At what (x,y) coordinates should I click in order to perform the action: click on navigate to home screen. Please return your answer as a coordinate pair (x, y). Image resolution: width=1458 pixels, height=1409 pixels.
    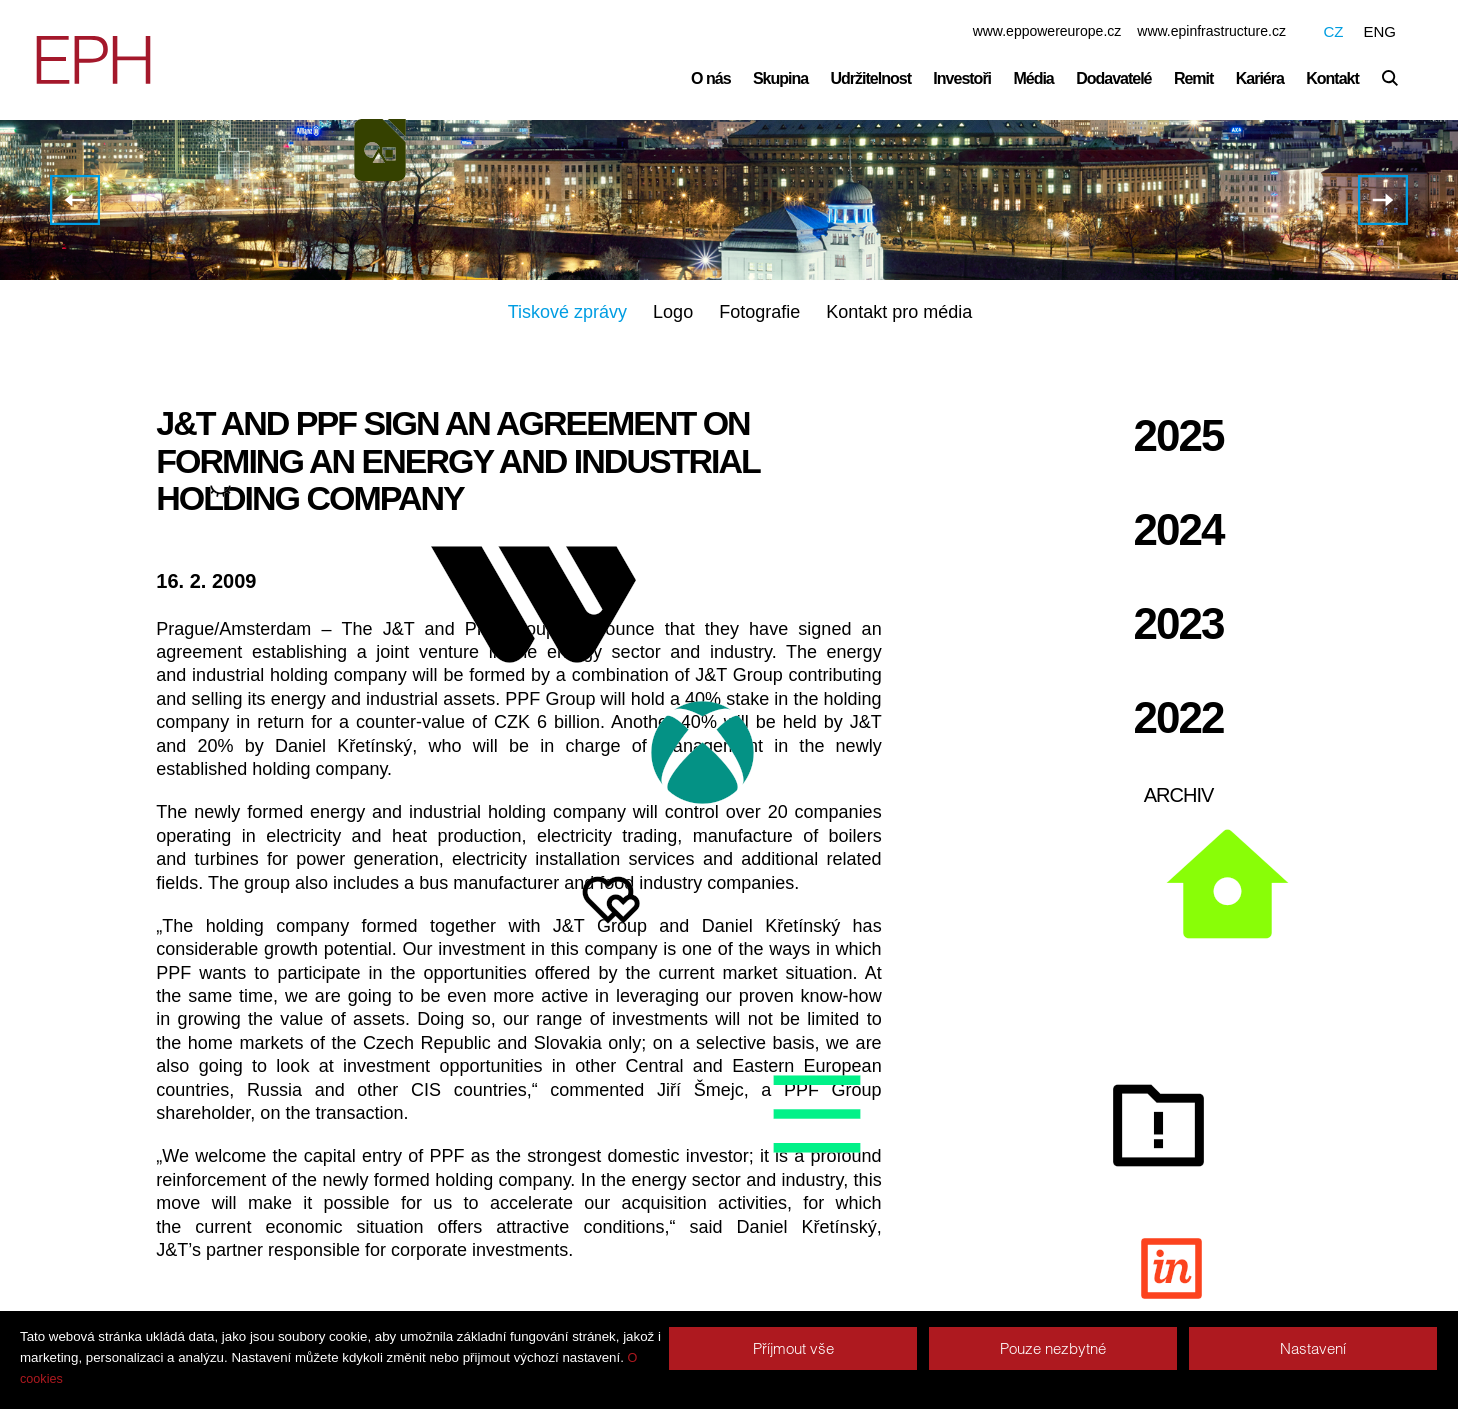
    Looking at the image, I should click on (1227, 888).